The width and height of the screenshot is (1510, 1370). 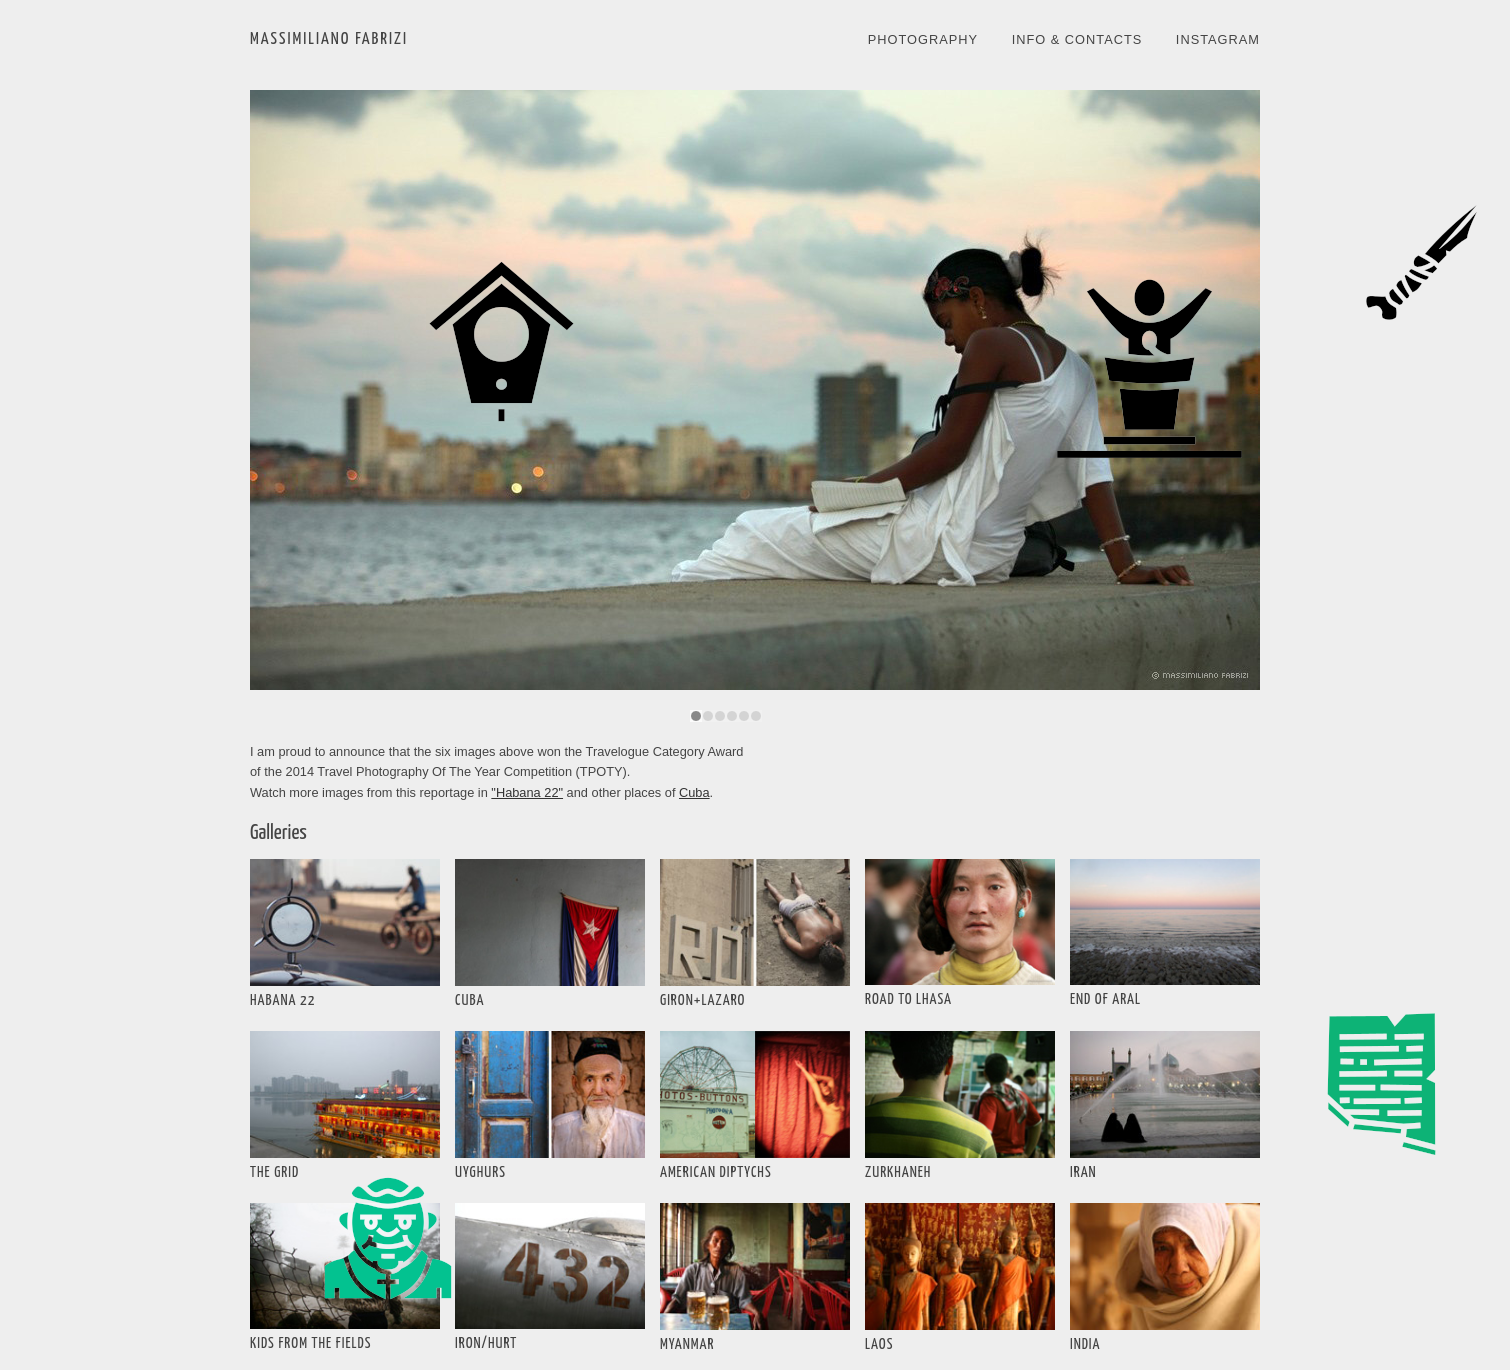 What do you see at coordinates (388, 1235) in the screenshot?
I see `select monk character class` at bounding box center [388, 1235].